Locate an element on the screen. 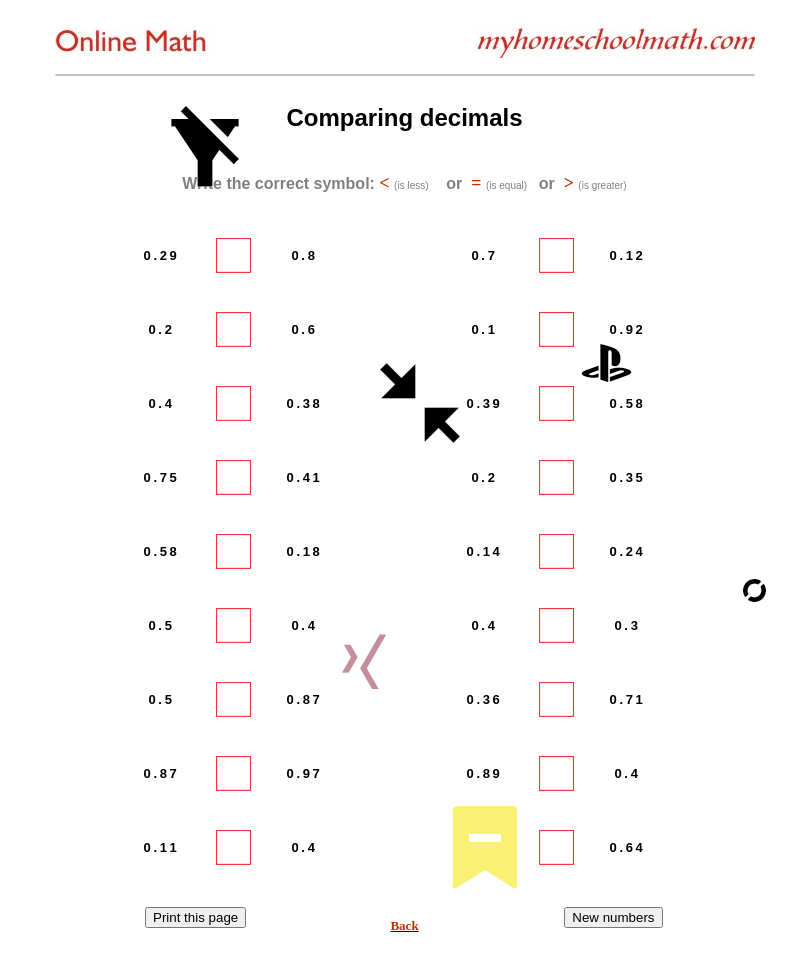  link to Xing professional network profile is located at coordinates (361, 659).